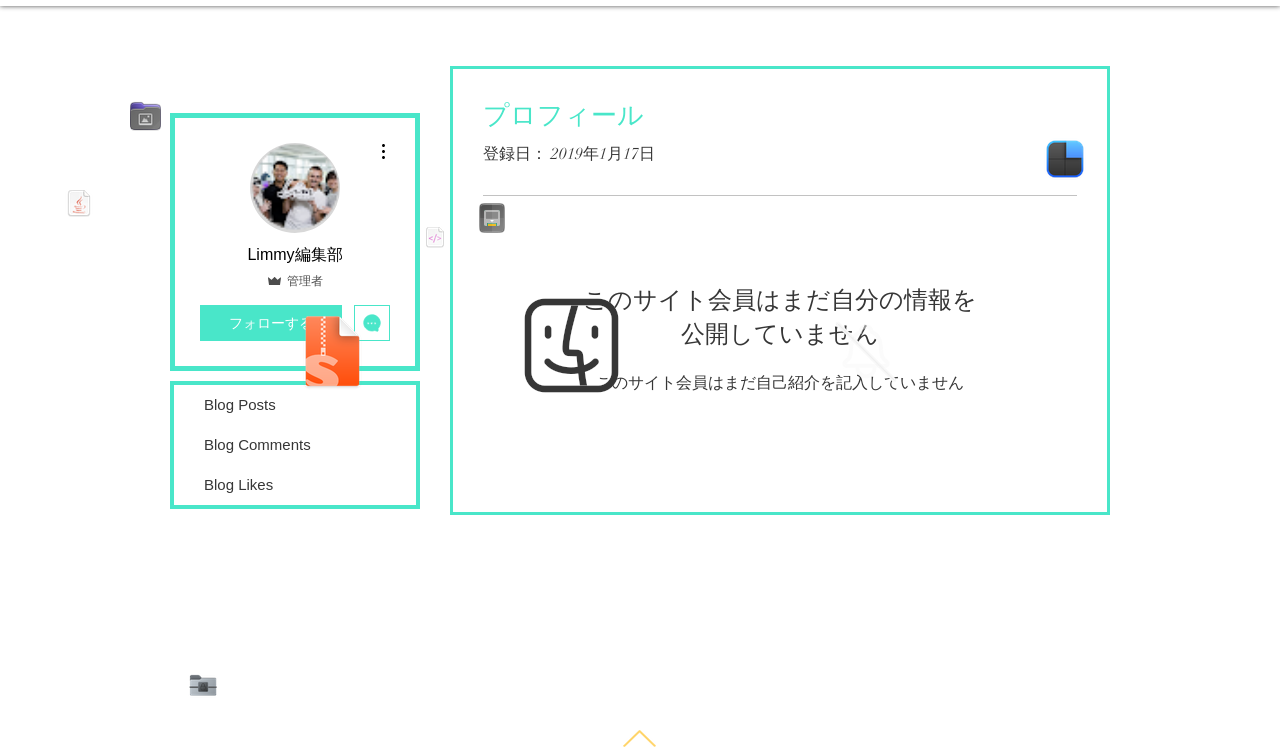 The width and height of the screenshot is (1280, 755). What do you see at coordinates (145, 115) in the screenshot?
I see `open your pictures folder` at bounding box center [145, 115].